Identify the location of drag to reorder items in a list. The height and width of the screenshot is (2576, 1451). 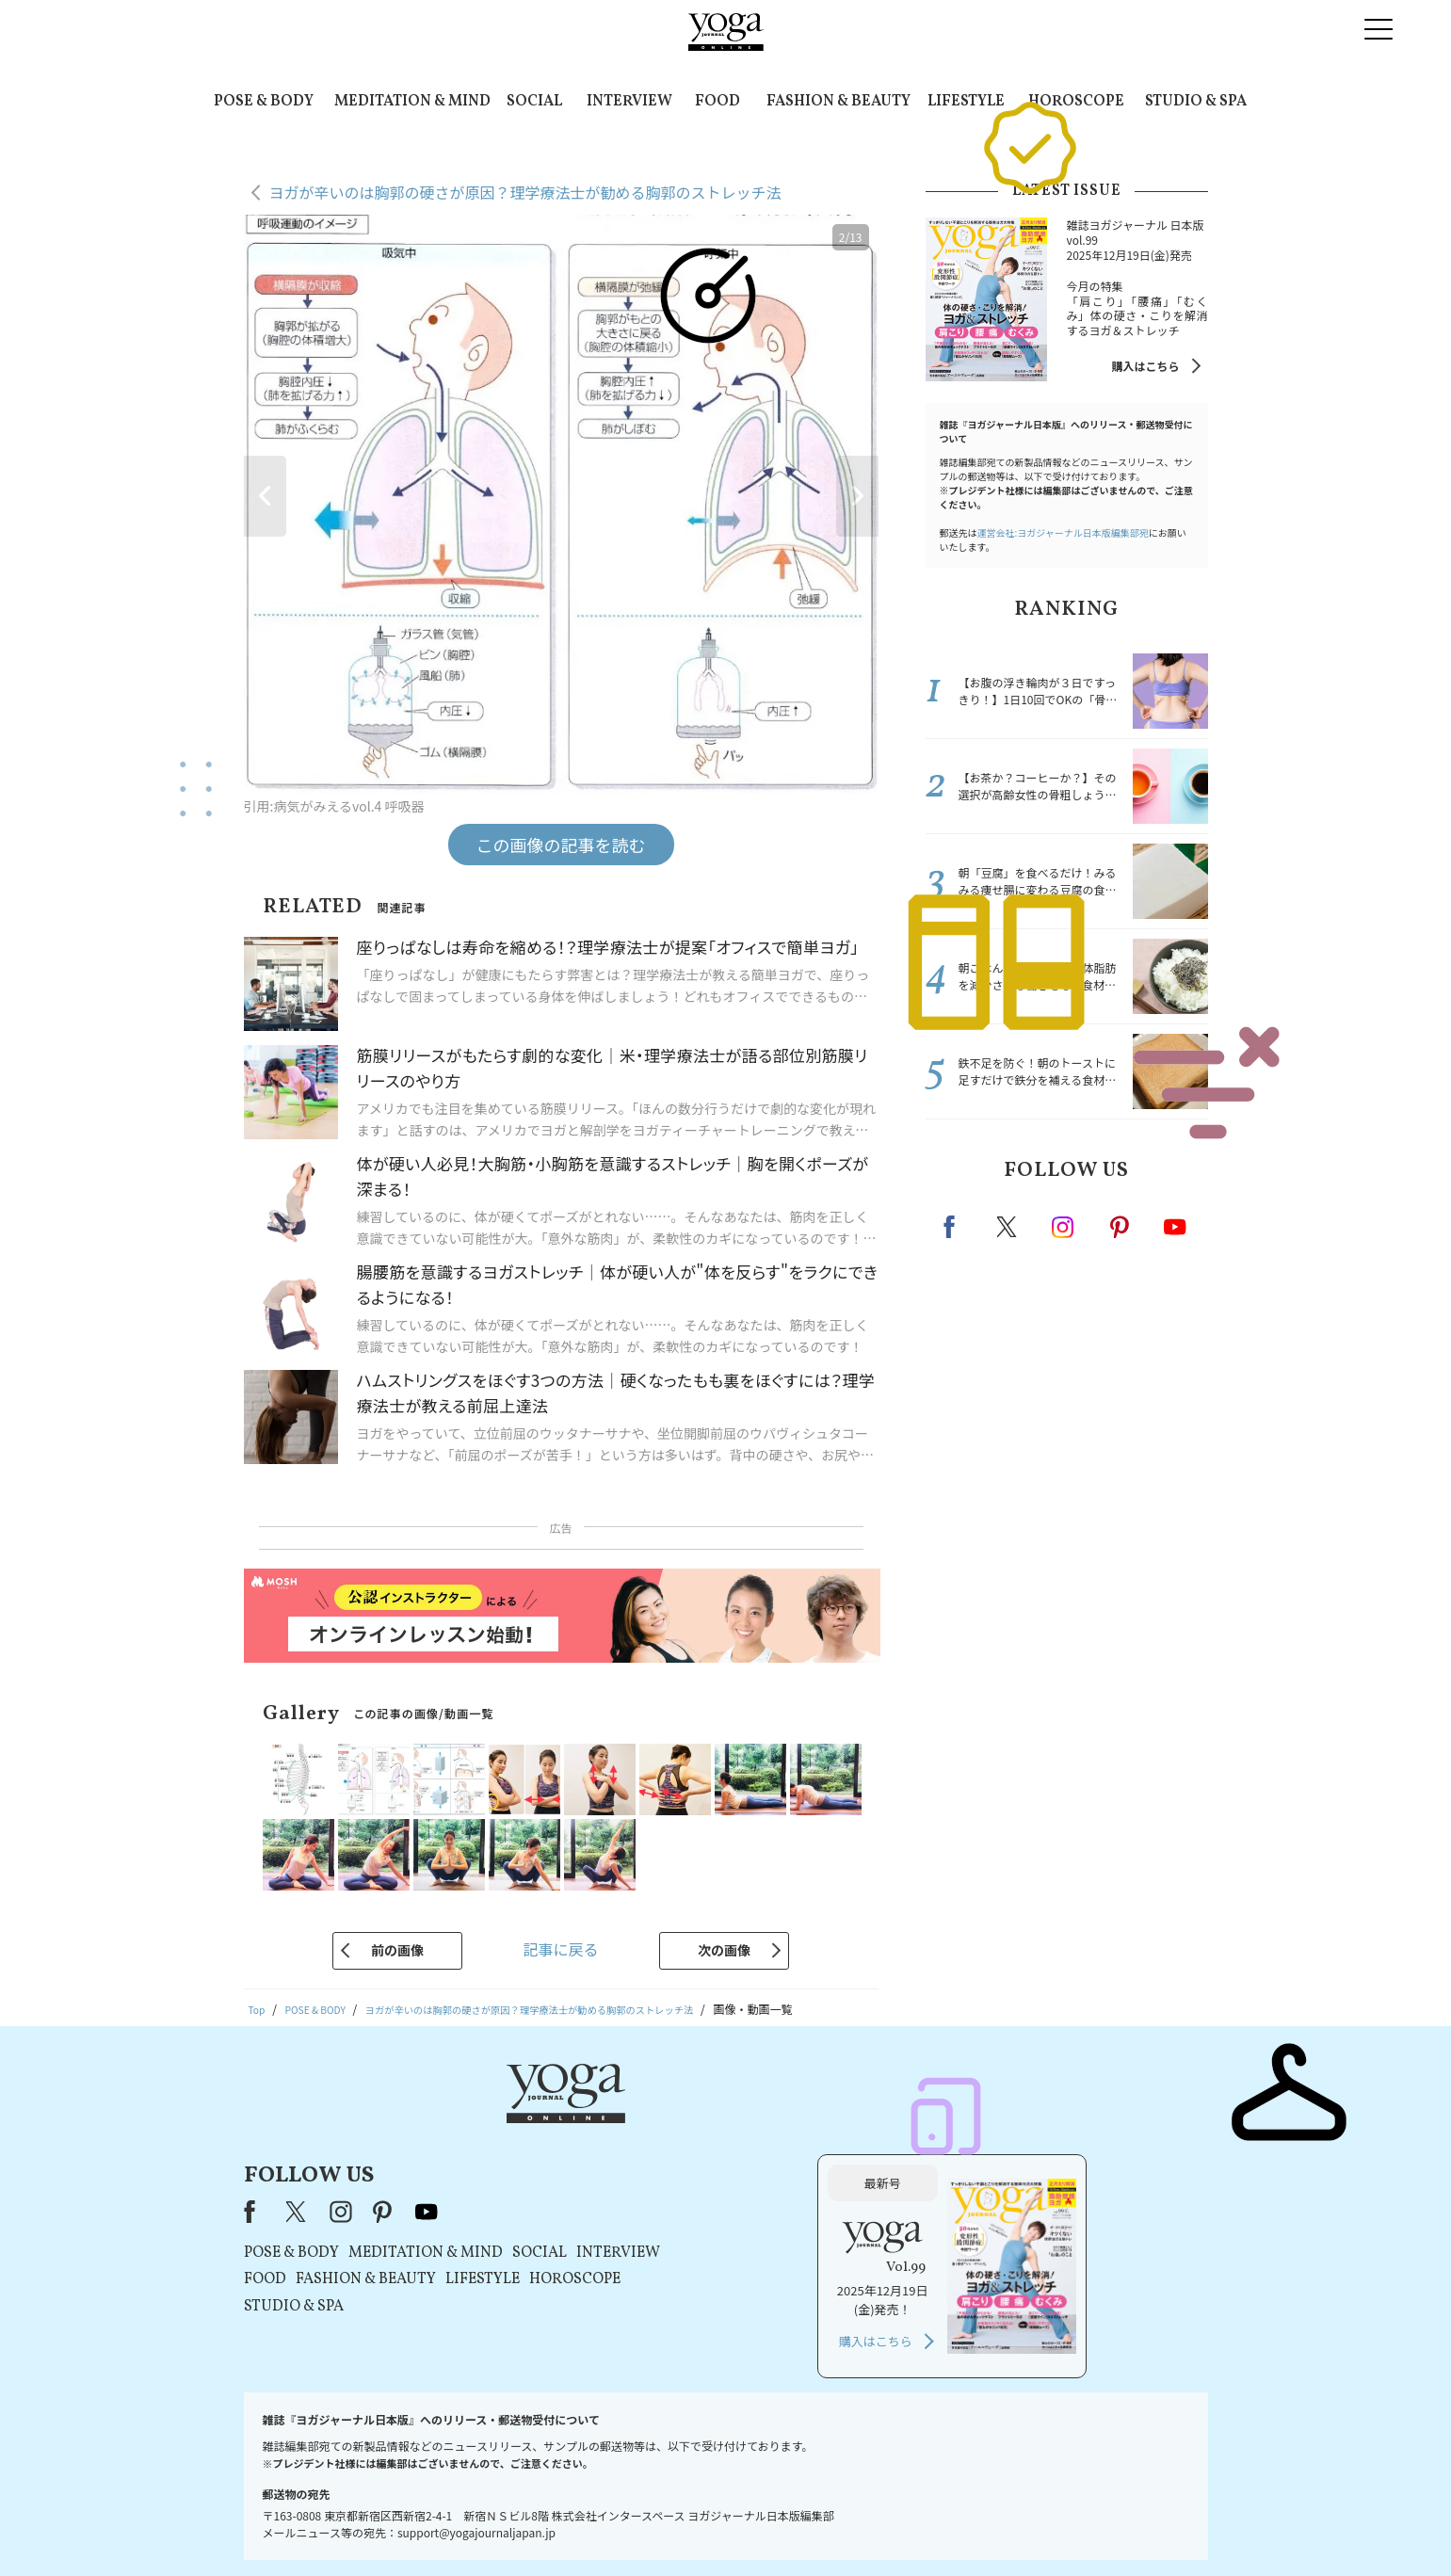
(196, 789).